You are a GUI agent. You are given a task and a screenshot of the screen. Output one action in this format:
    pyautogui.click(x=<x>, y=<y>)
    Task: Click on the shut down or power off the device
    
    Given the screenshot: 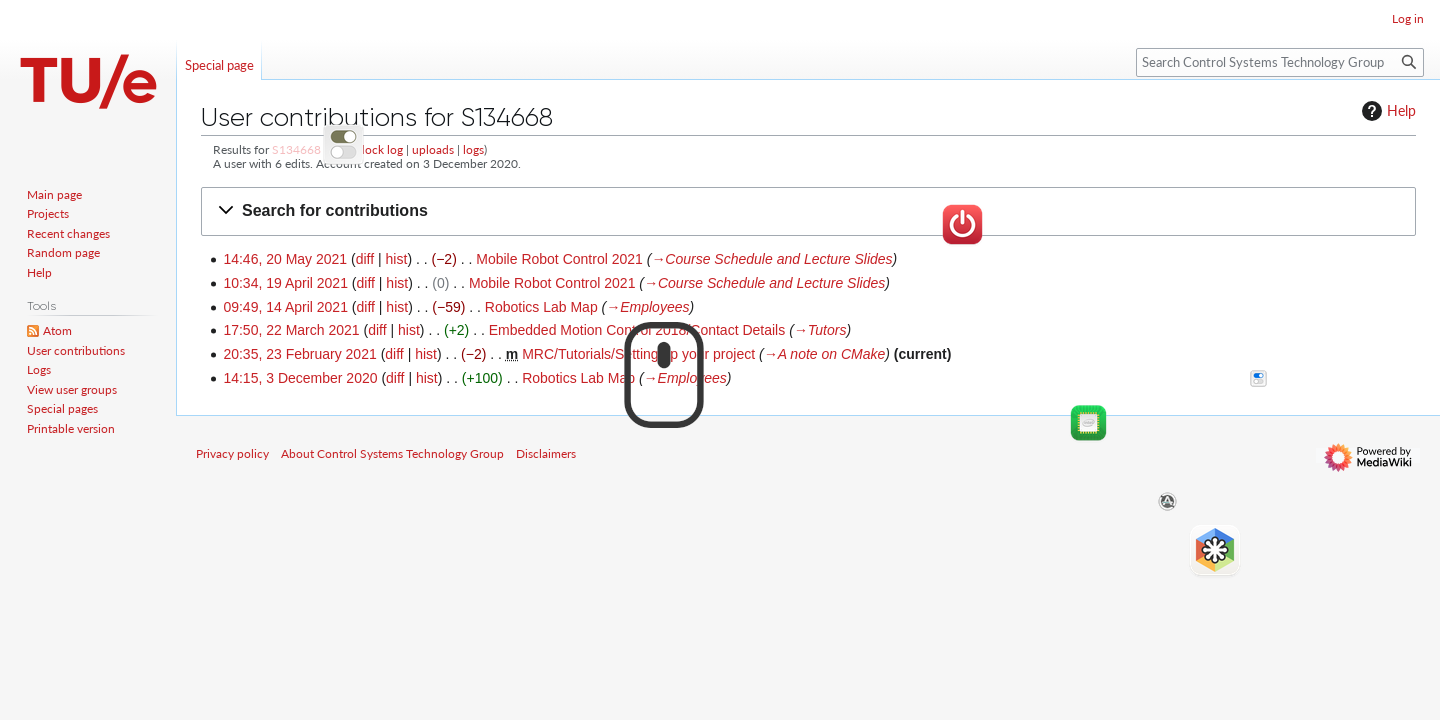 What is the action you would take?
    pyautogui.click(x=962, y=224)
    